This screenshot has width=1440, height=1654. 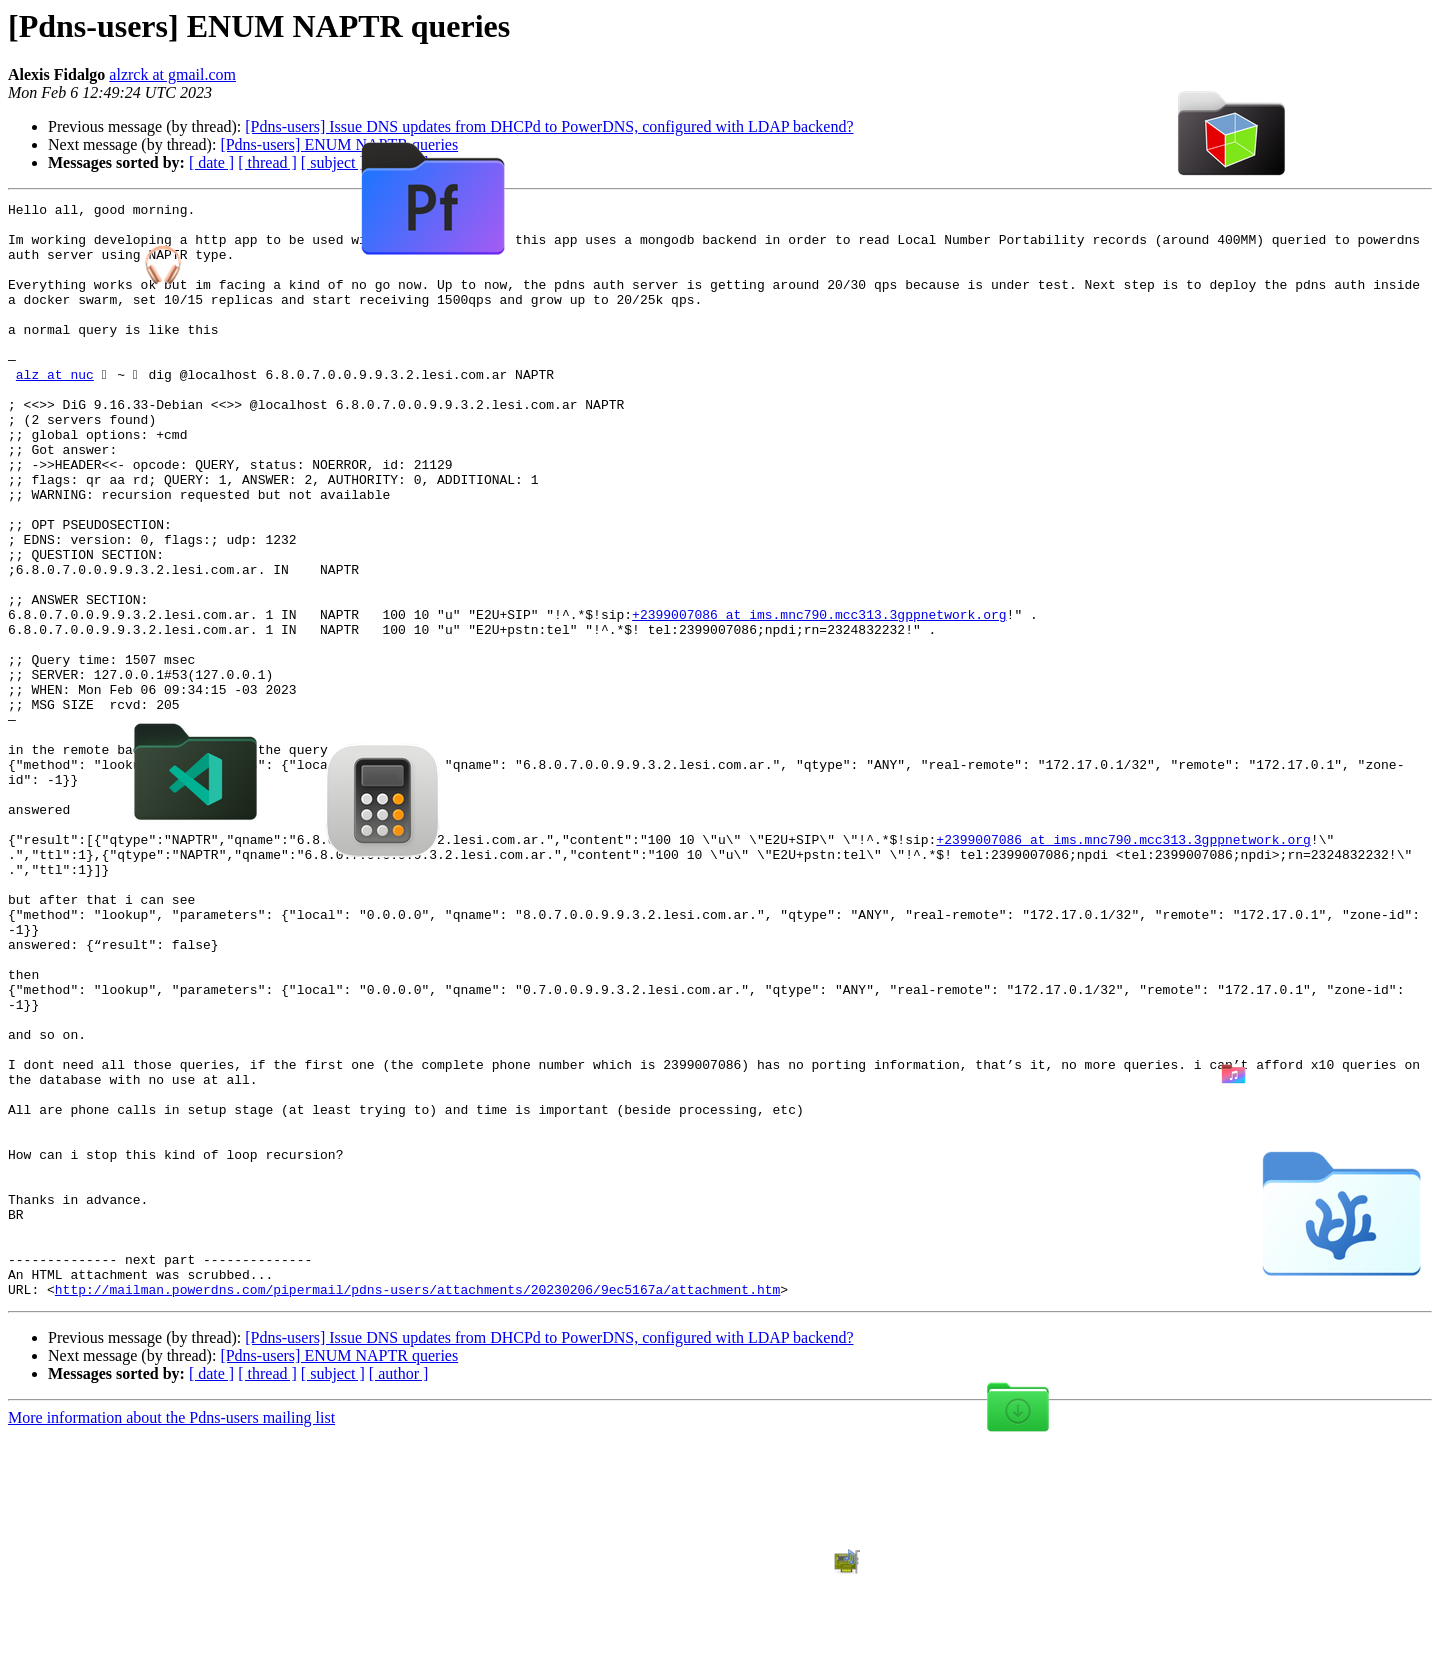 What do you see at coordinates (432, 202) in the screenshot?
I see `open Adobe Portfolio project folder` at bounding box center [432, 202].